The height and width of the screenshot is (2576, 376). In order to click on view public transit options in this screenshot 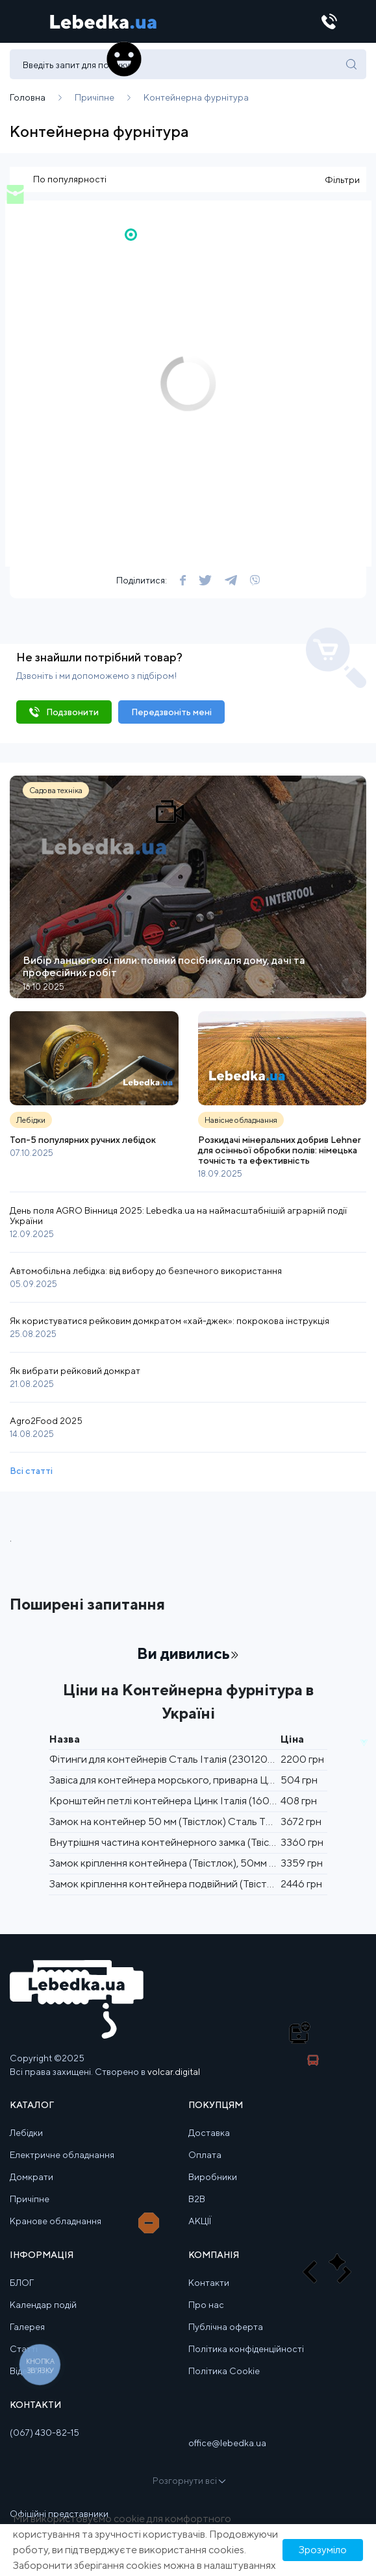, I will do `click(313, 2060)`.